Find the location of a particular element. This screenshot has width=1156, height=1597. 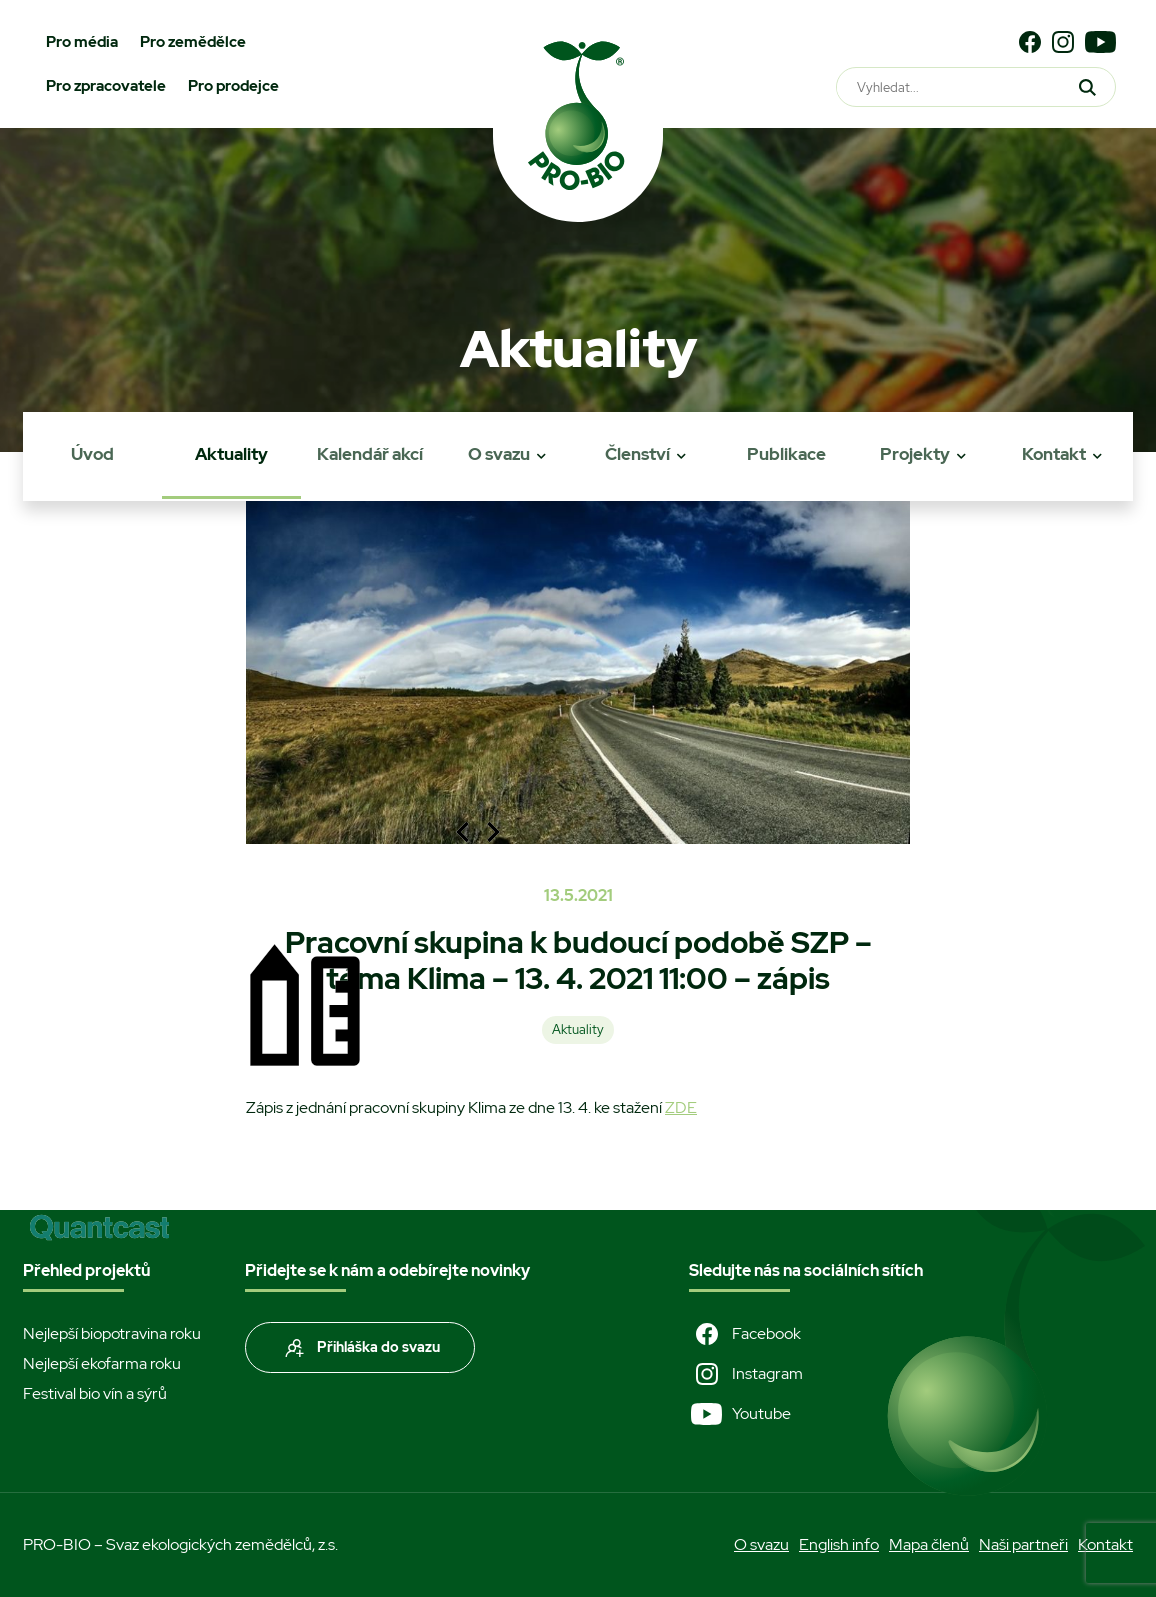

quantcast company logo is located at coordinates (99, 1227).